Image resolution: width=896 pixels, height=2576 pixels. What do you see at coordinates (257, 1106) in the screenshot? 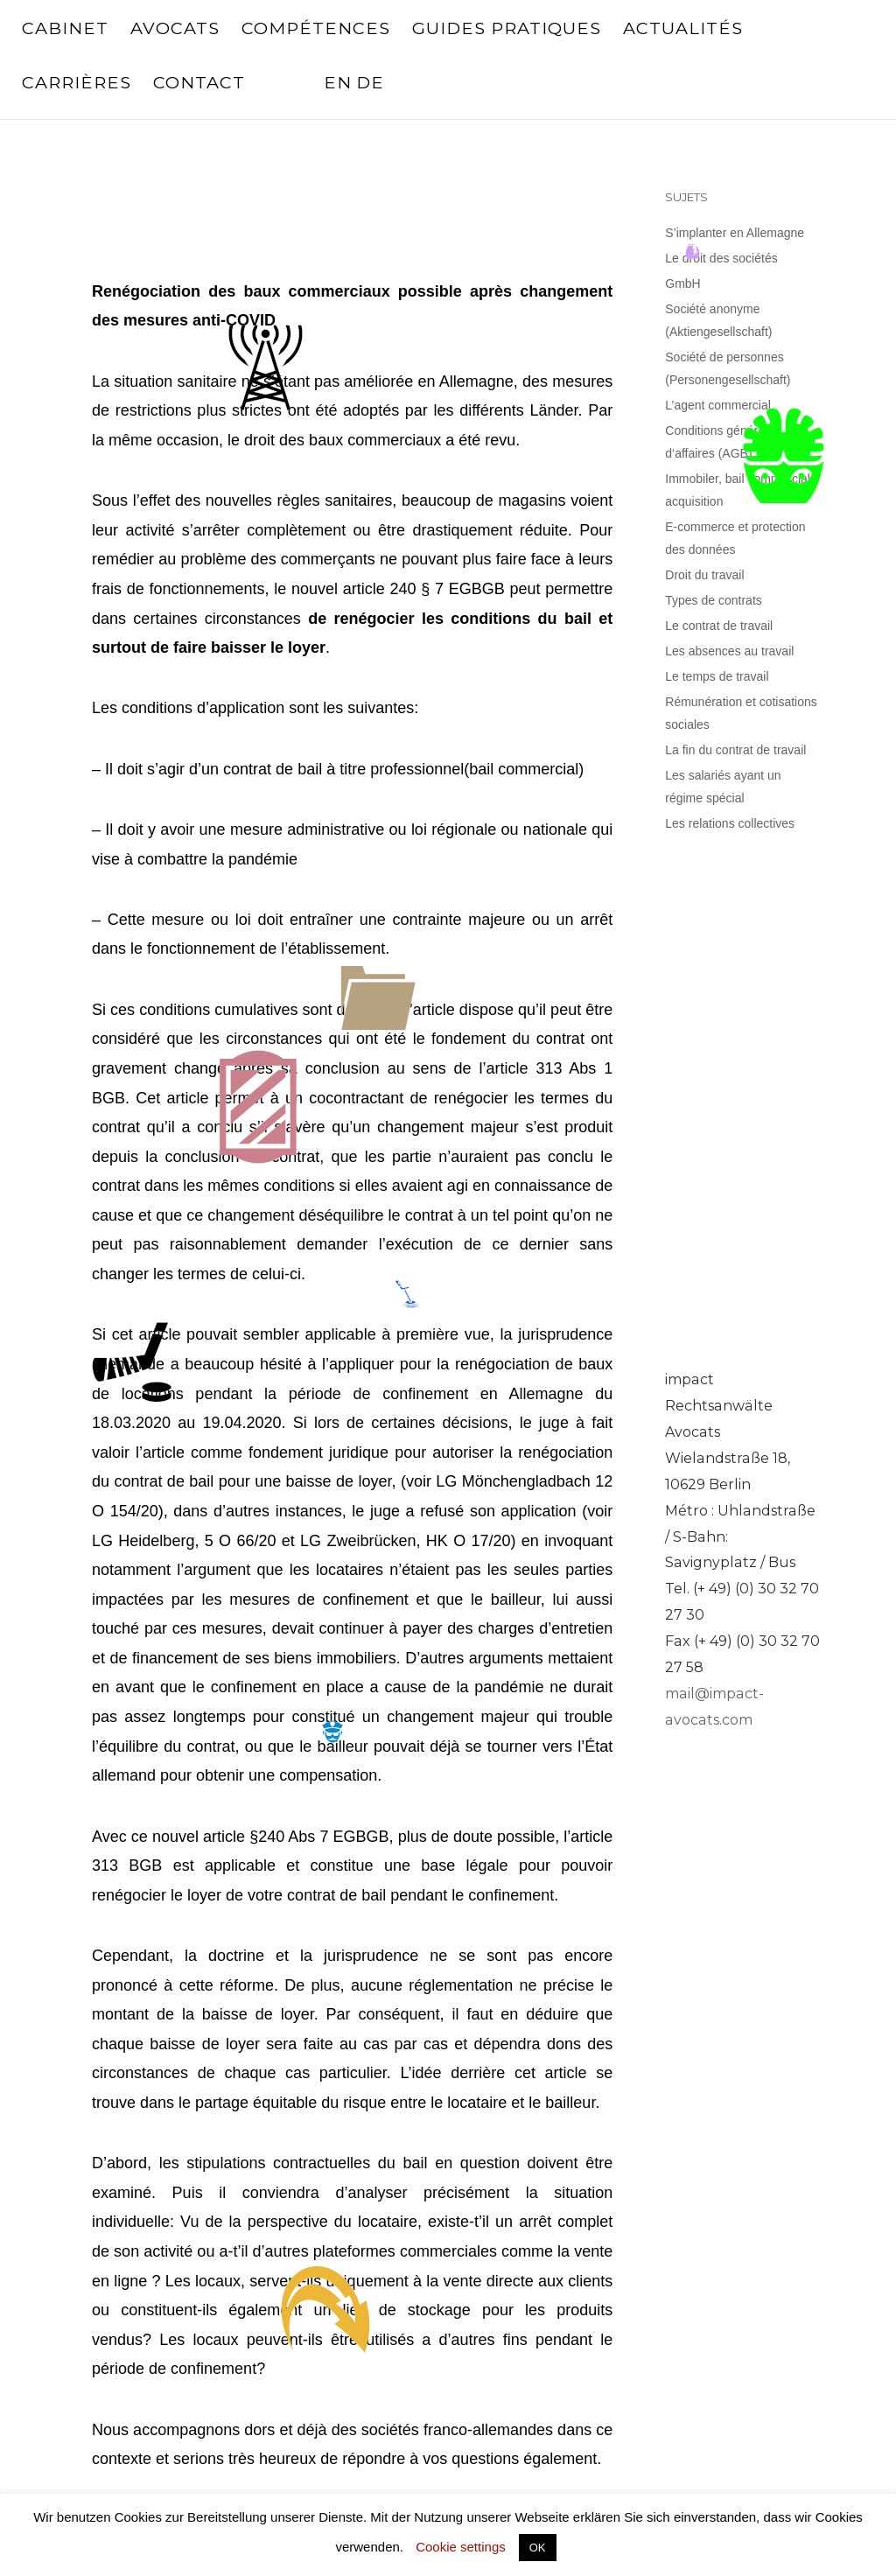
I see `view mirror or reflection feature` at bounding box center [257, 1106].